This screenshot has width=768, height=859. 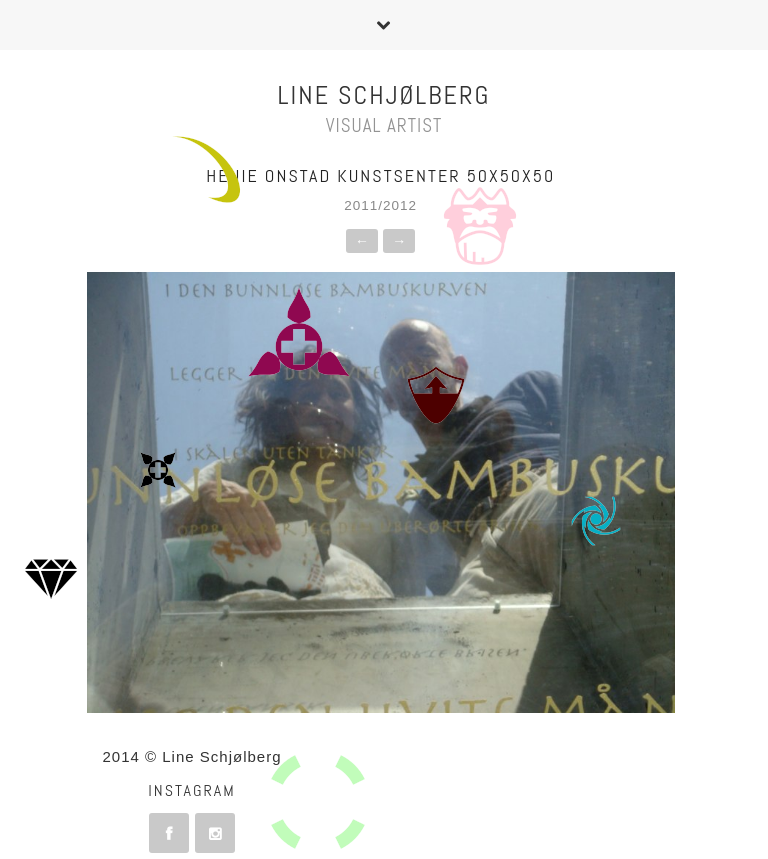 What do you see at coordinates (206, 170) in the screenshot?
I see `perform a quick attack or slash action` at bounding box center [206, 170].